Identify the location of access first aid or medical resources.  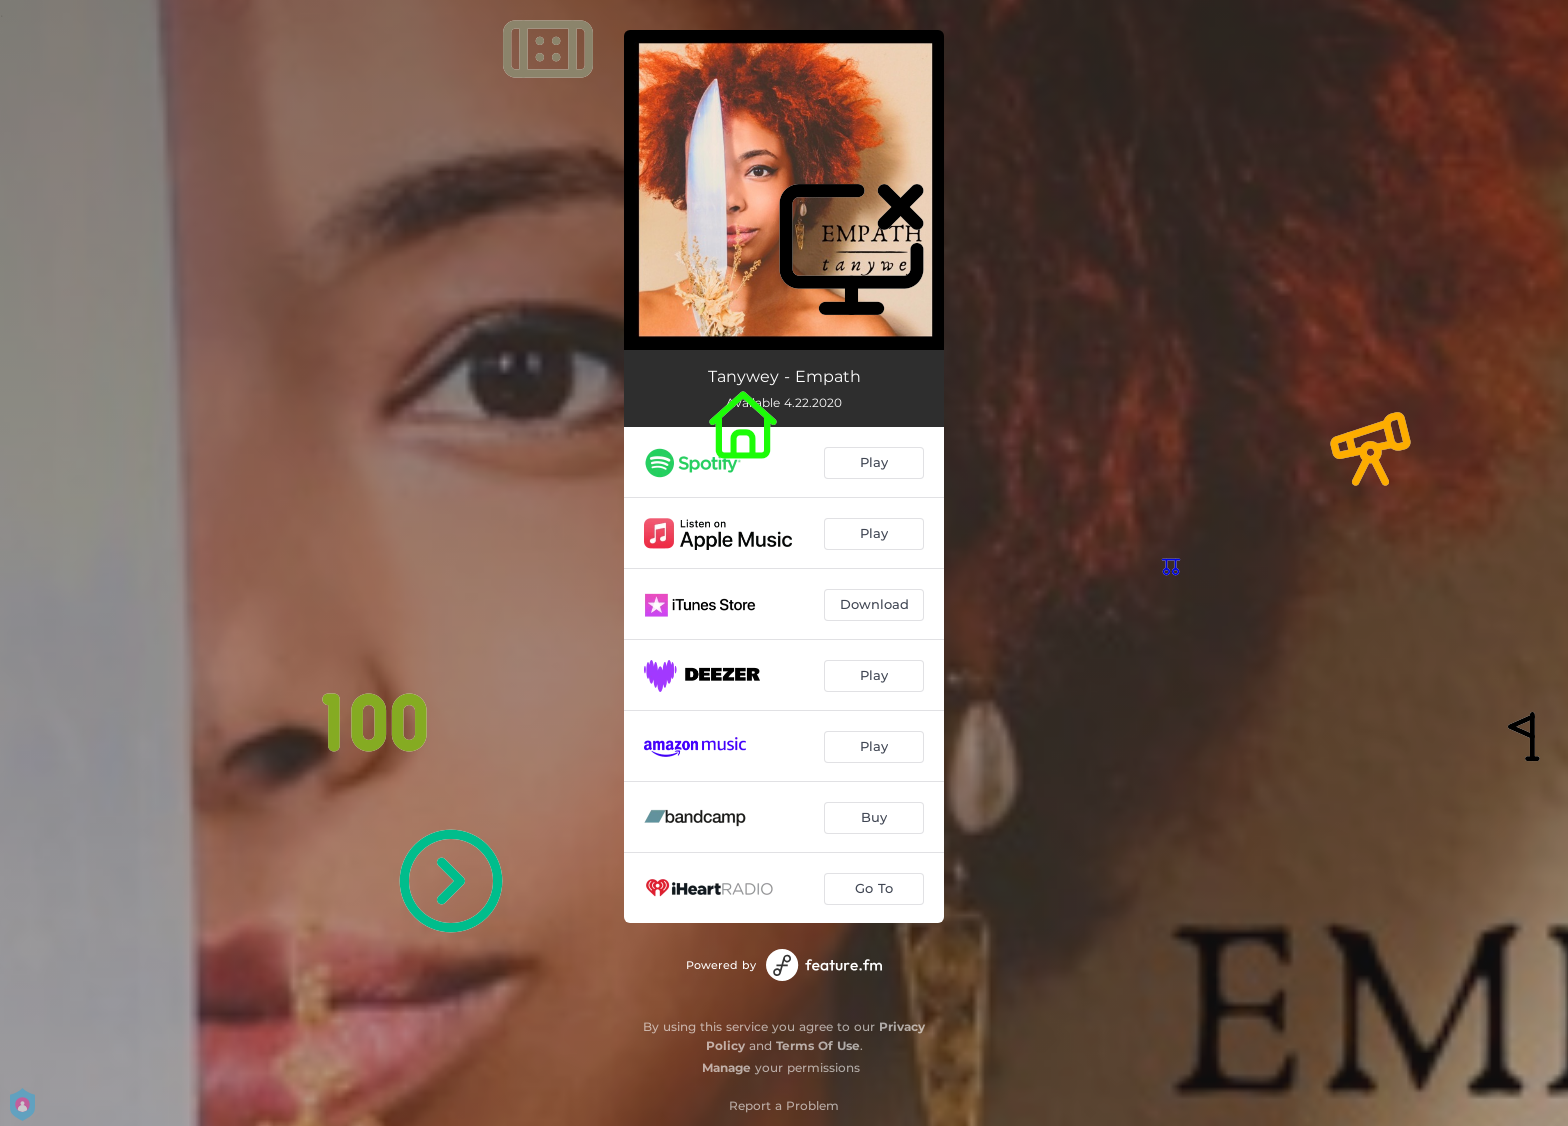
(548, 49).